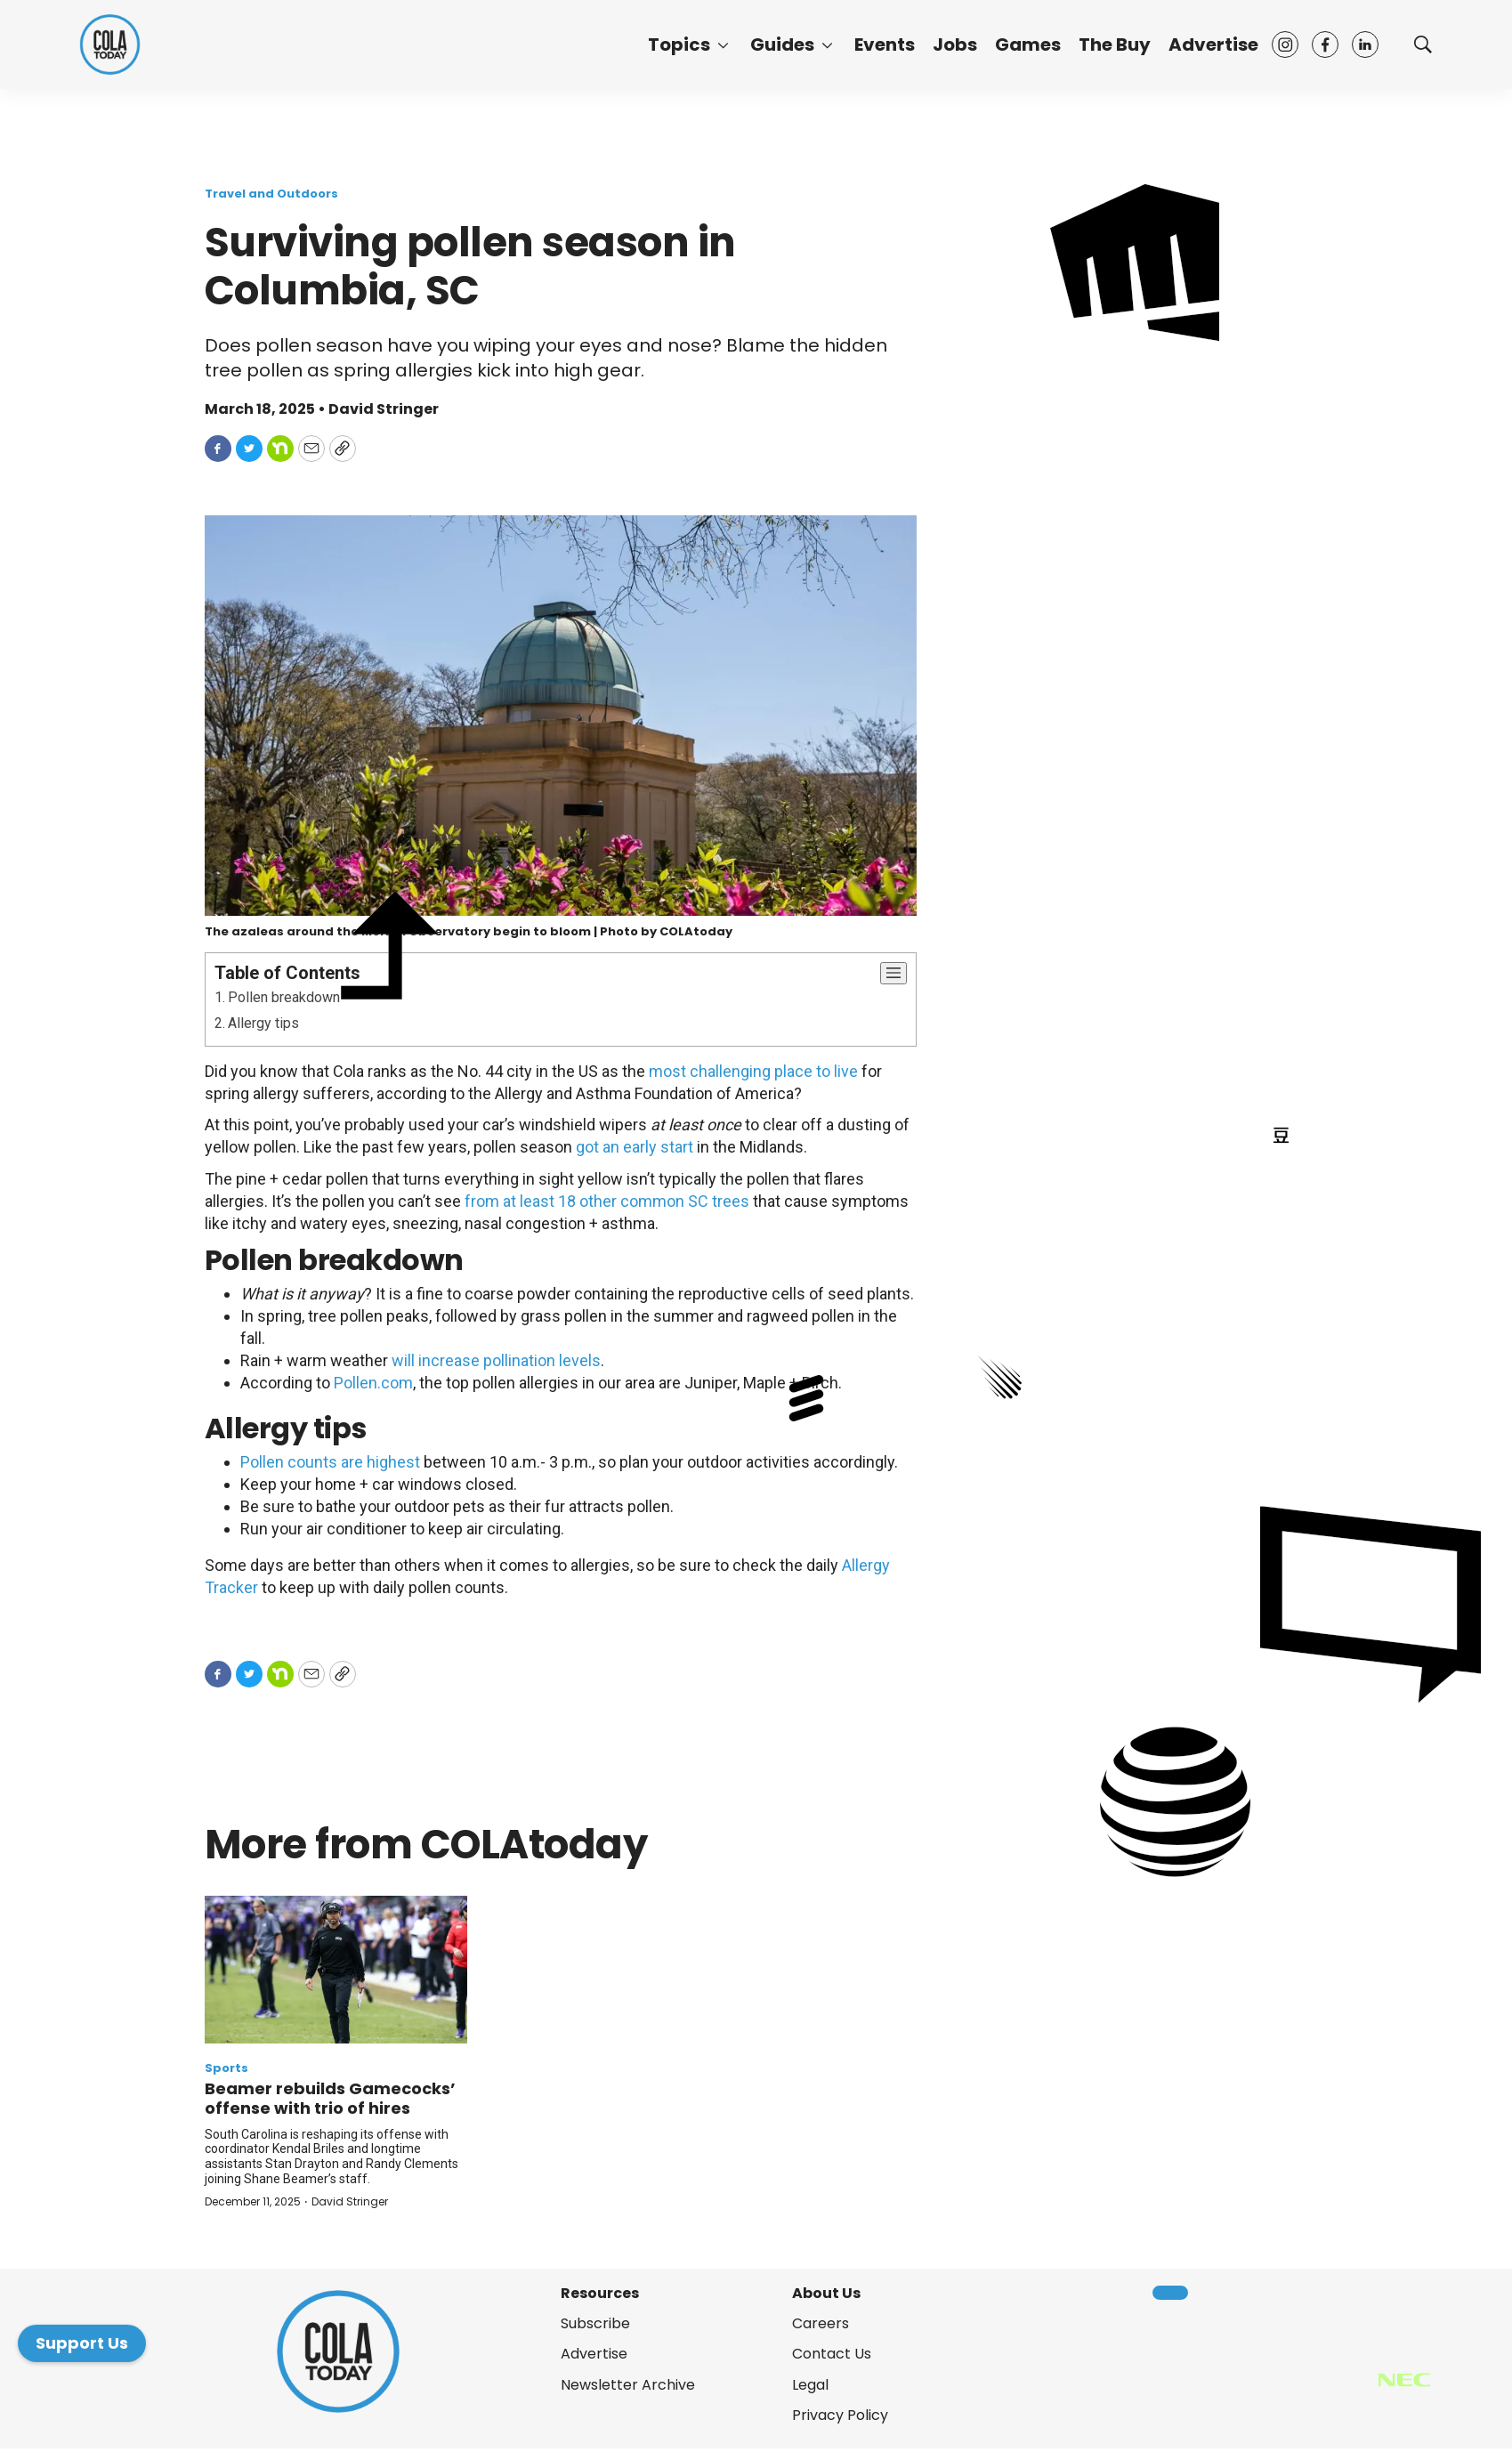  I want to click on meteor framework logo, so click(999, 1377).